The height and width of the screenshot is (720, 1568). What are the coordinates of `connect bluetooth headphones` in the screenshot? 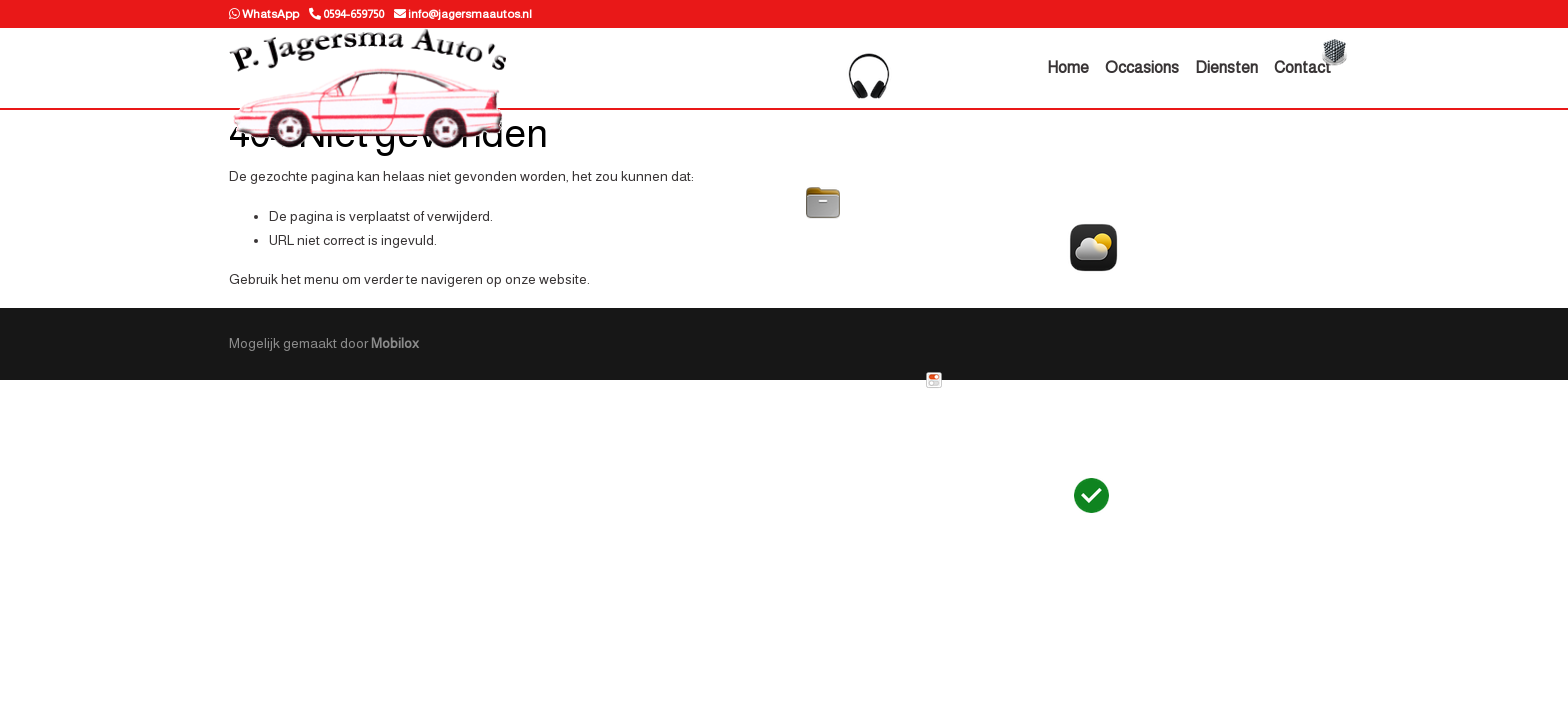 It's located at (869, 76).